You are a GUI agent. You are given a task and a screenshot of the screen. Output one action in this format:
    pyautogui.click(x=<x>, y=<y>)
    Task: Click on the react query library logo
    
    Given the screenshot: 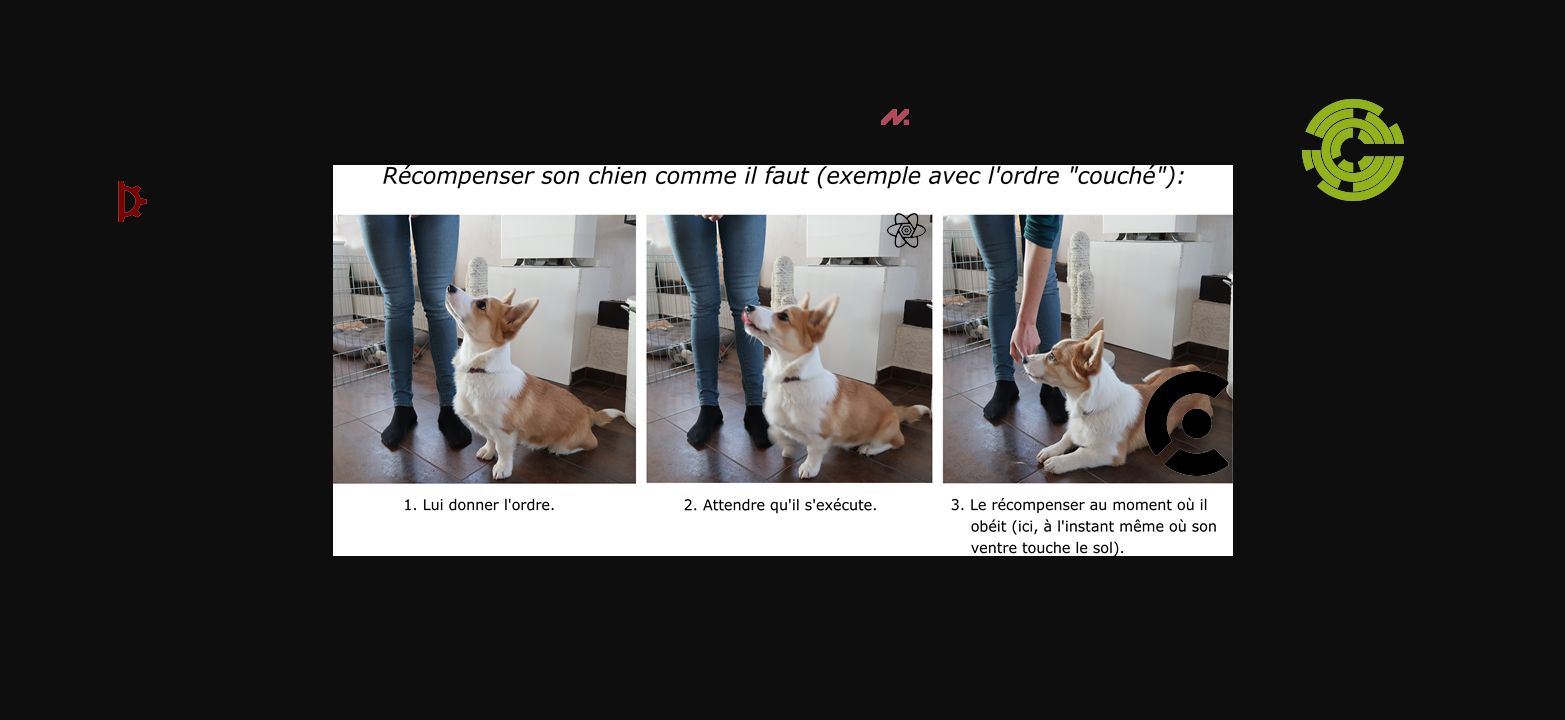 What is the action you would take?
    pyautogui.click(x=906, y=230)
    